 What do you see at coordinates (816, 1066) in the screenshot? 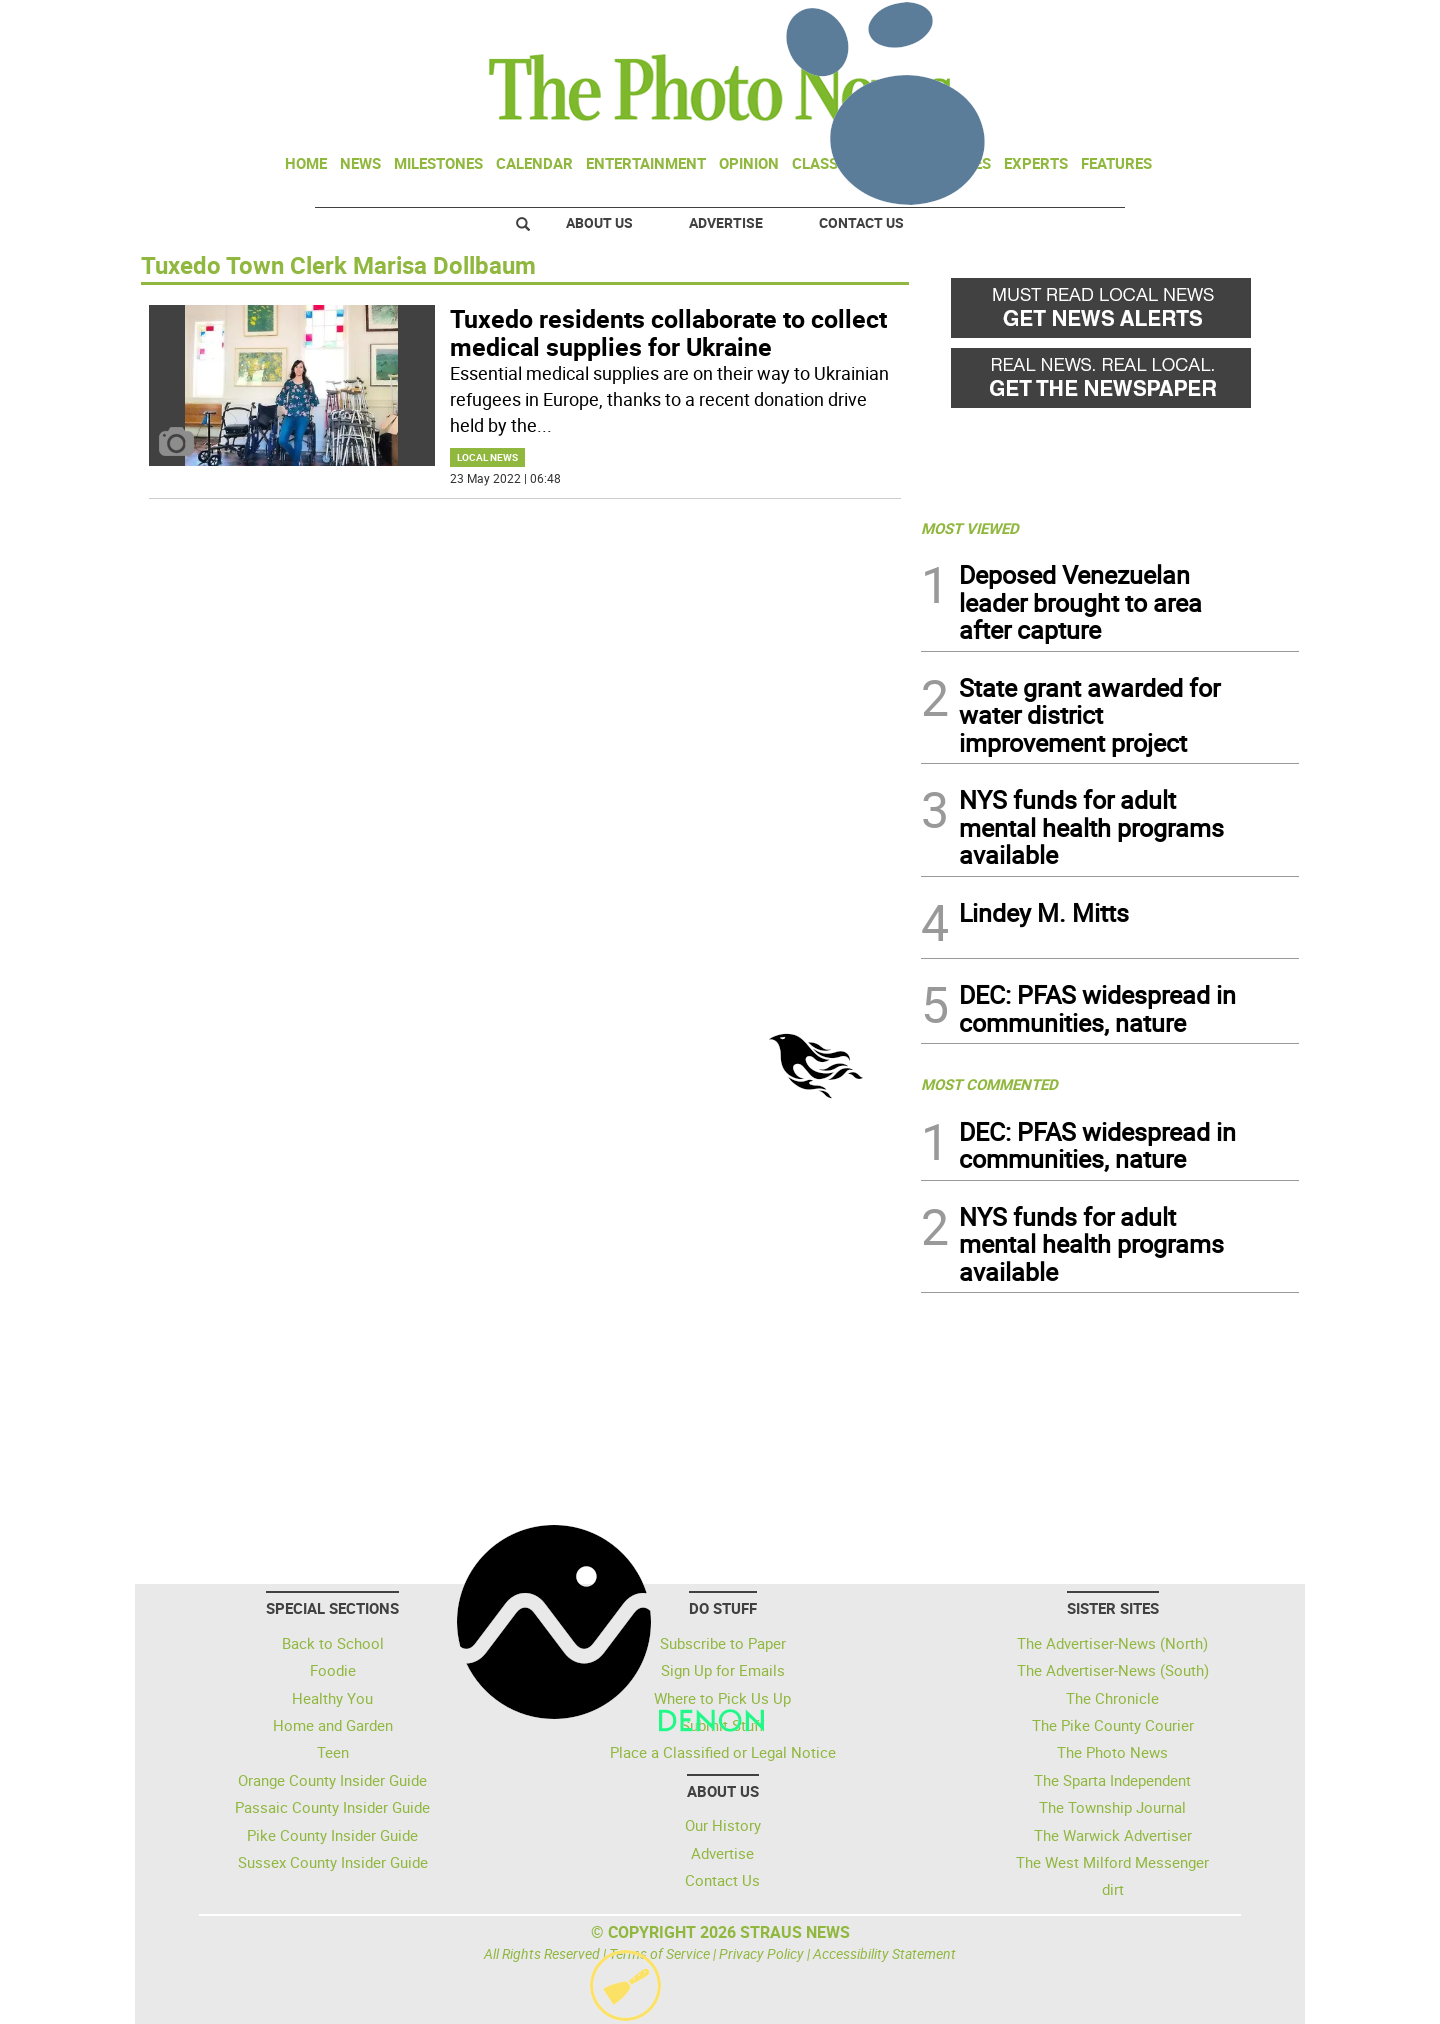
I see `phoenix framework logo` at bounding box center [816, 1066].